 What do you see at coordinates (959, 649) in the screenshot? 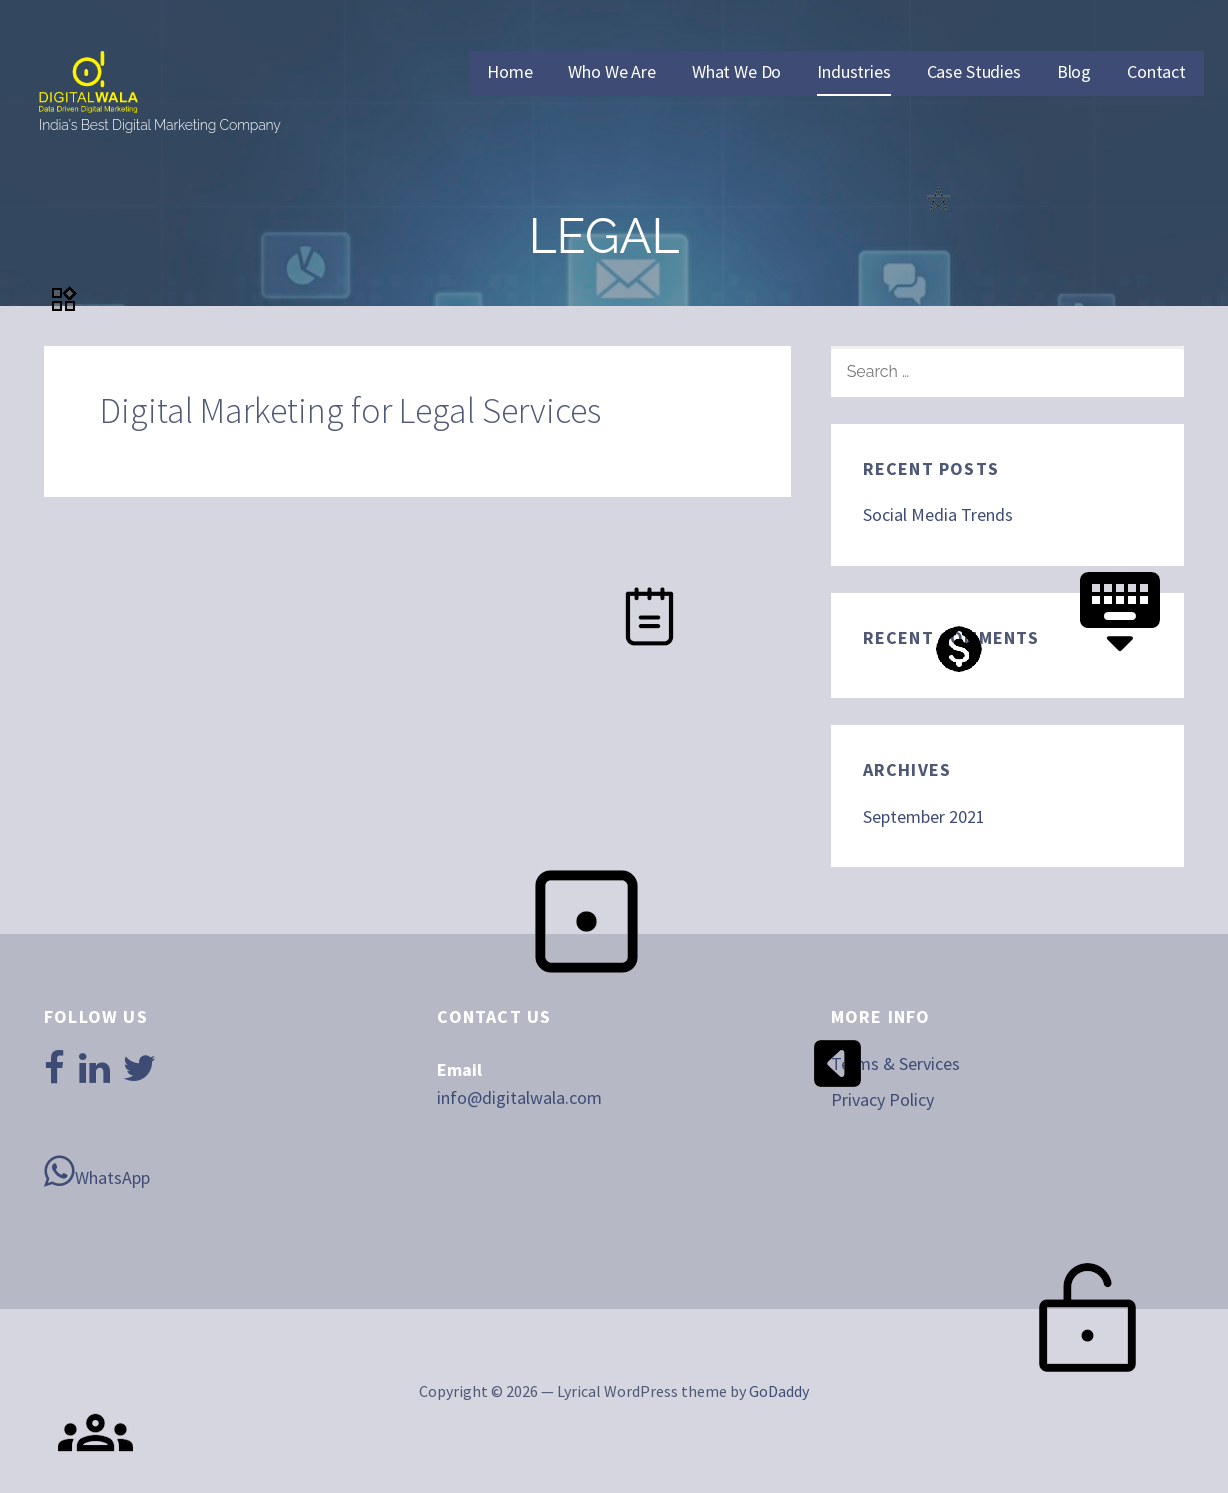
I see `view earnings or account balance` at bounding box center [959, 649].